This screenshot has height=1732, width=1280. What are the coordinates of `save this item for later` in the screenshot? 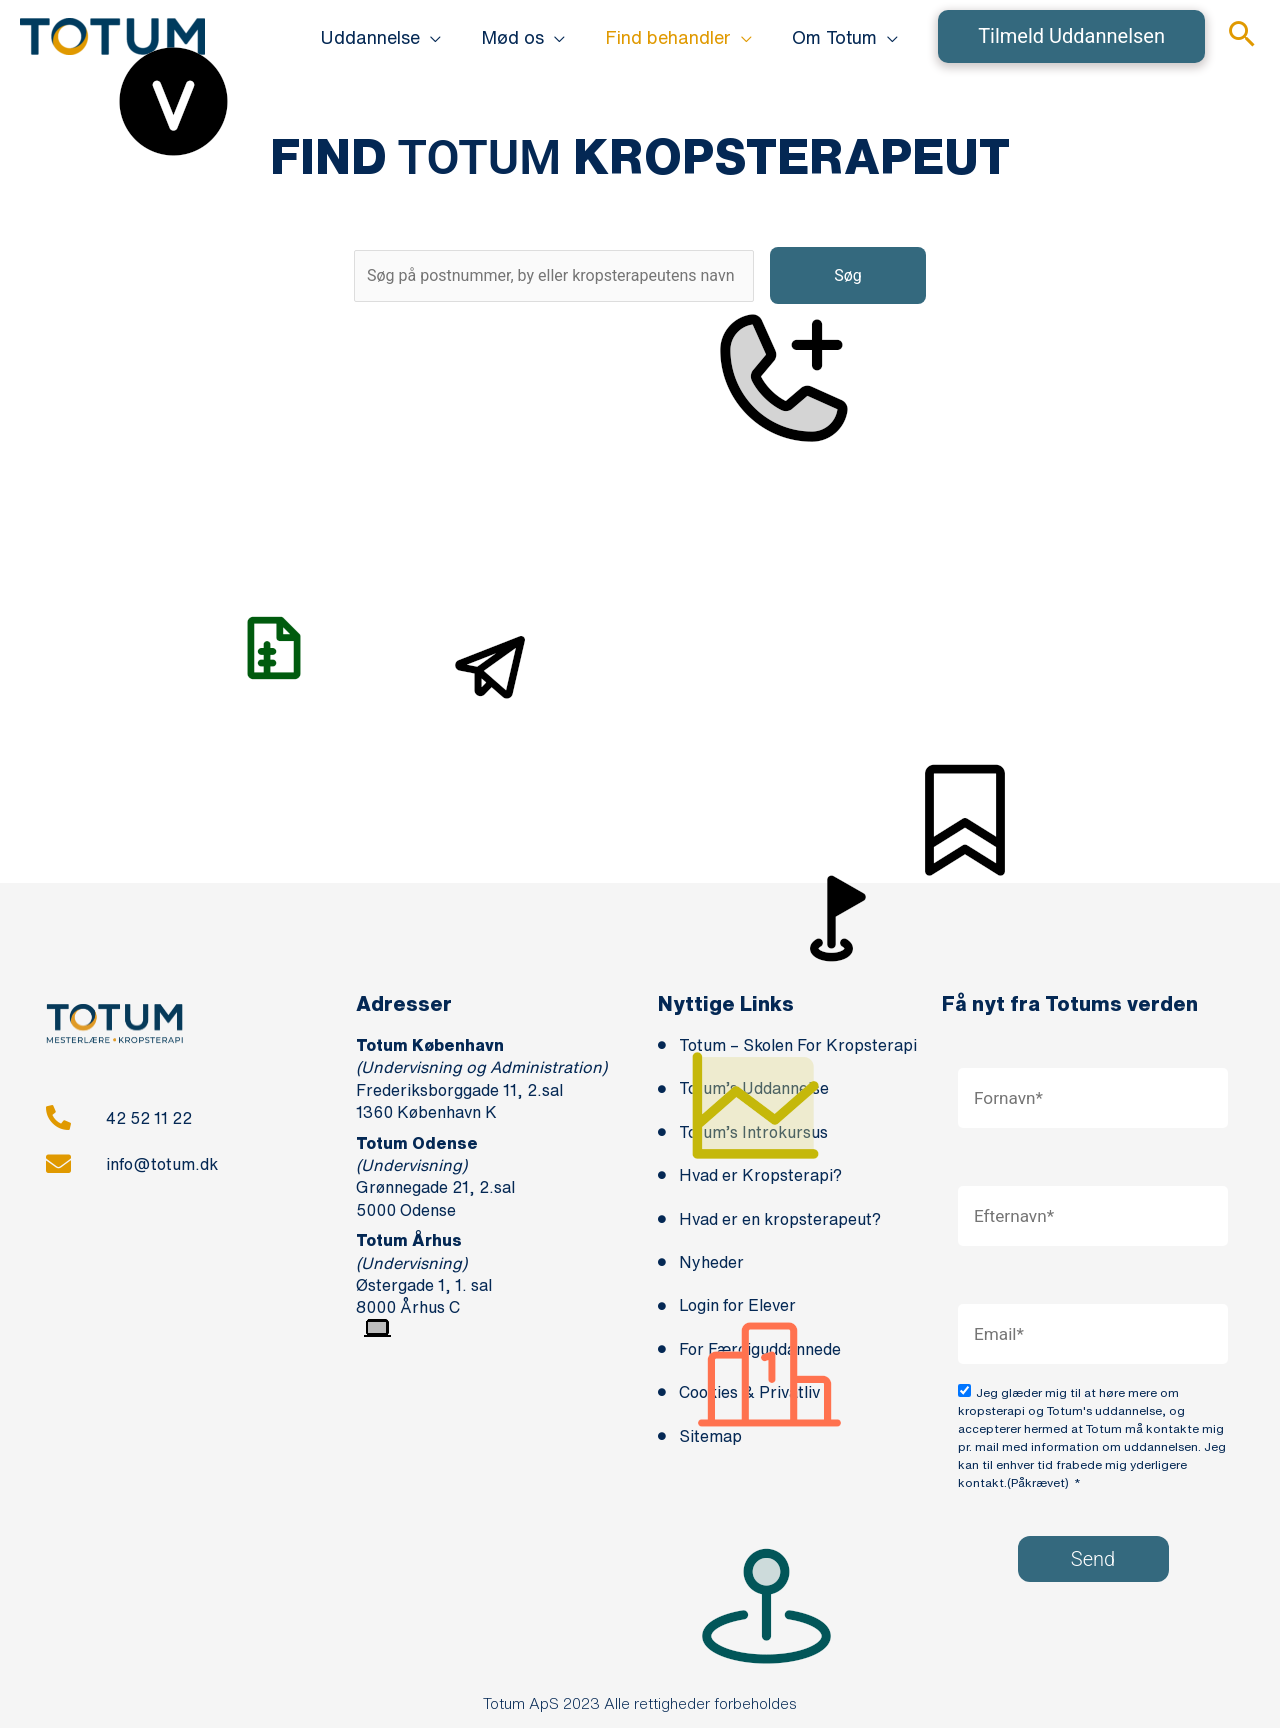 It's located at (965, 818).